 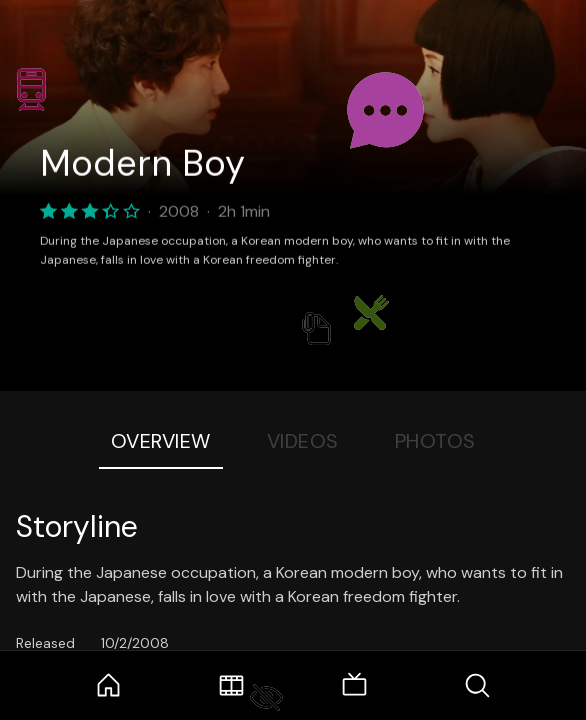 I want to click on view subway or metro transit options, so click(x=31, y=89).